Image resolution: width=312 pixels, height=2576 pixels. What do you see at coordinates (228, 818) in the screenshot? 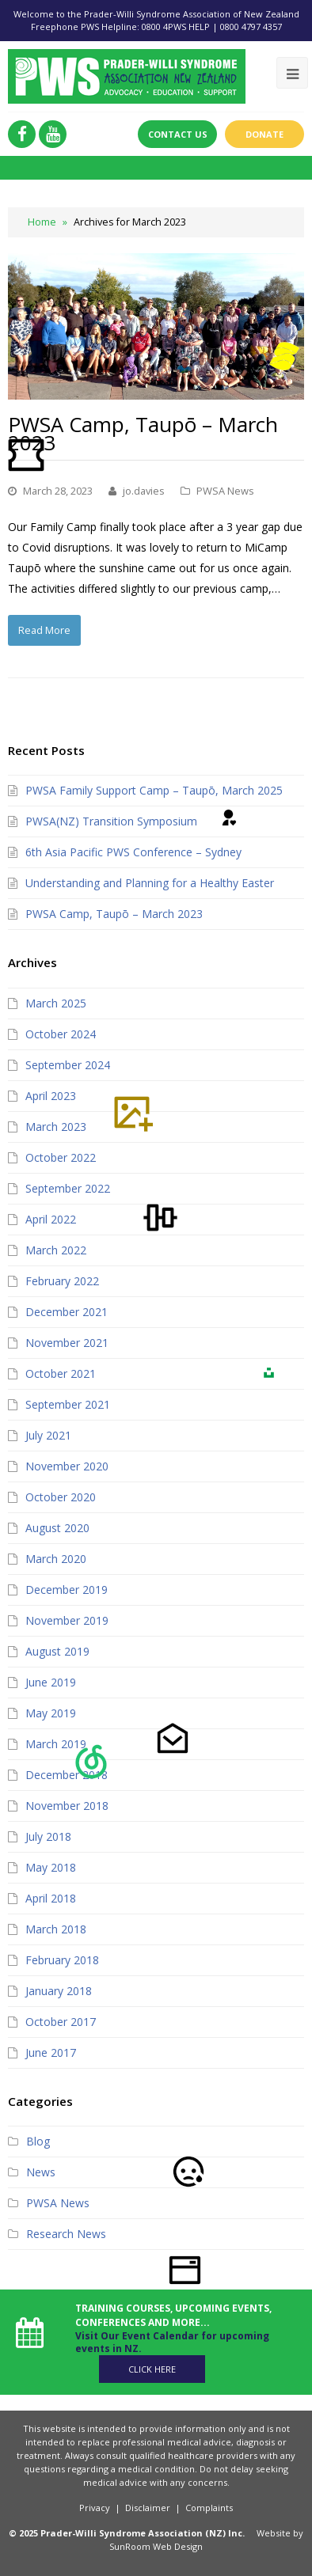
I see `view favorite or loved contacts` at bounding box center [228, 818].